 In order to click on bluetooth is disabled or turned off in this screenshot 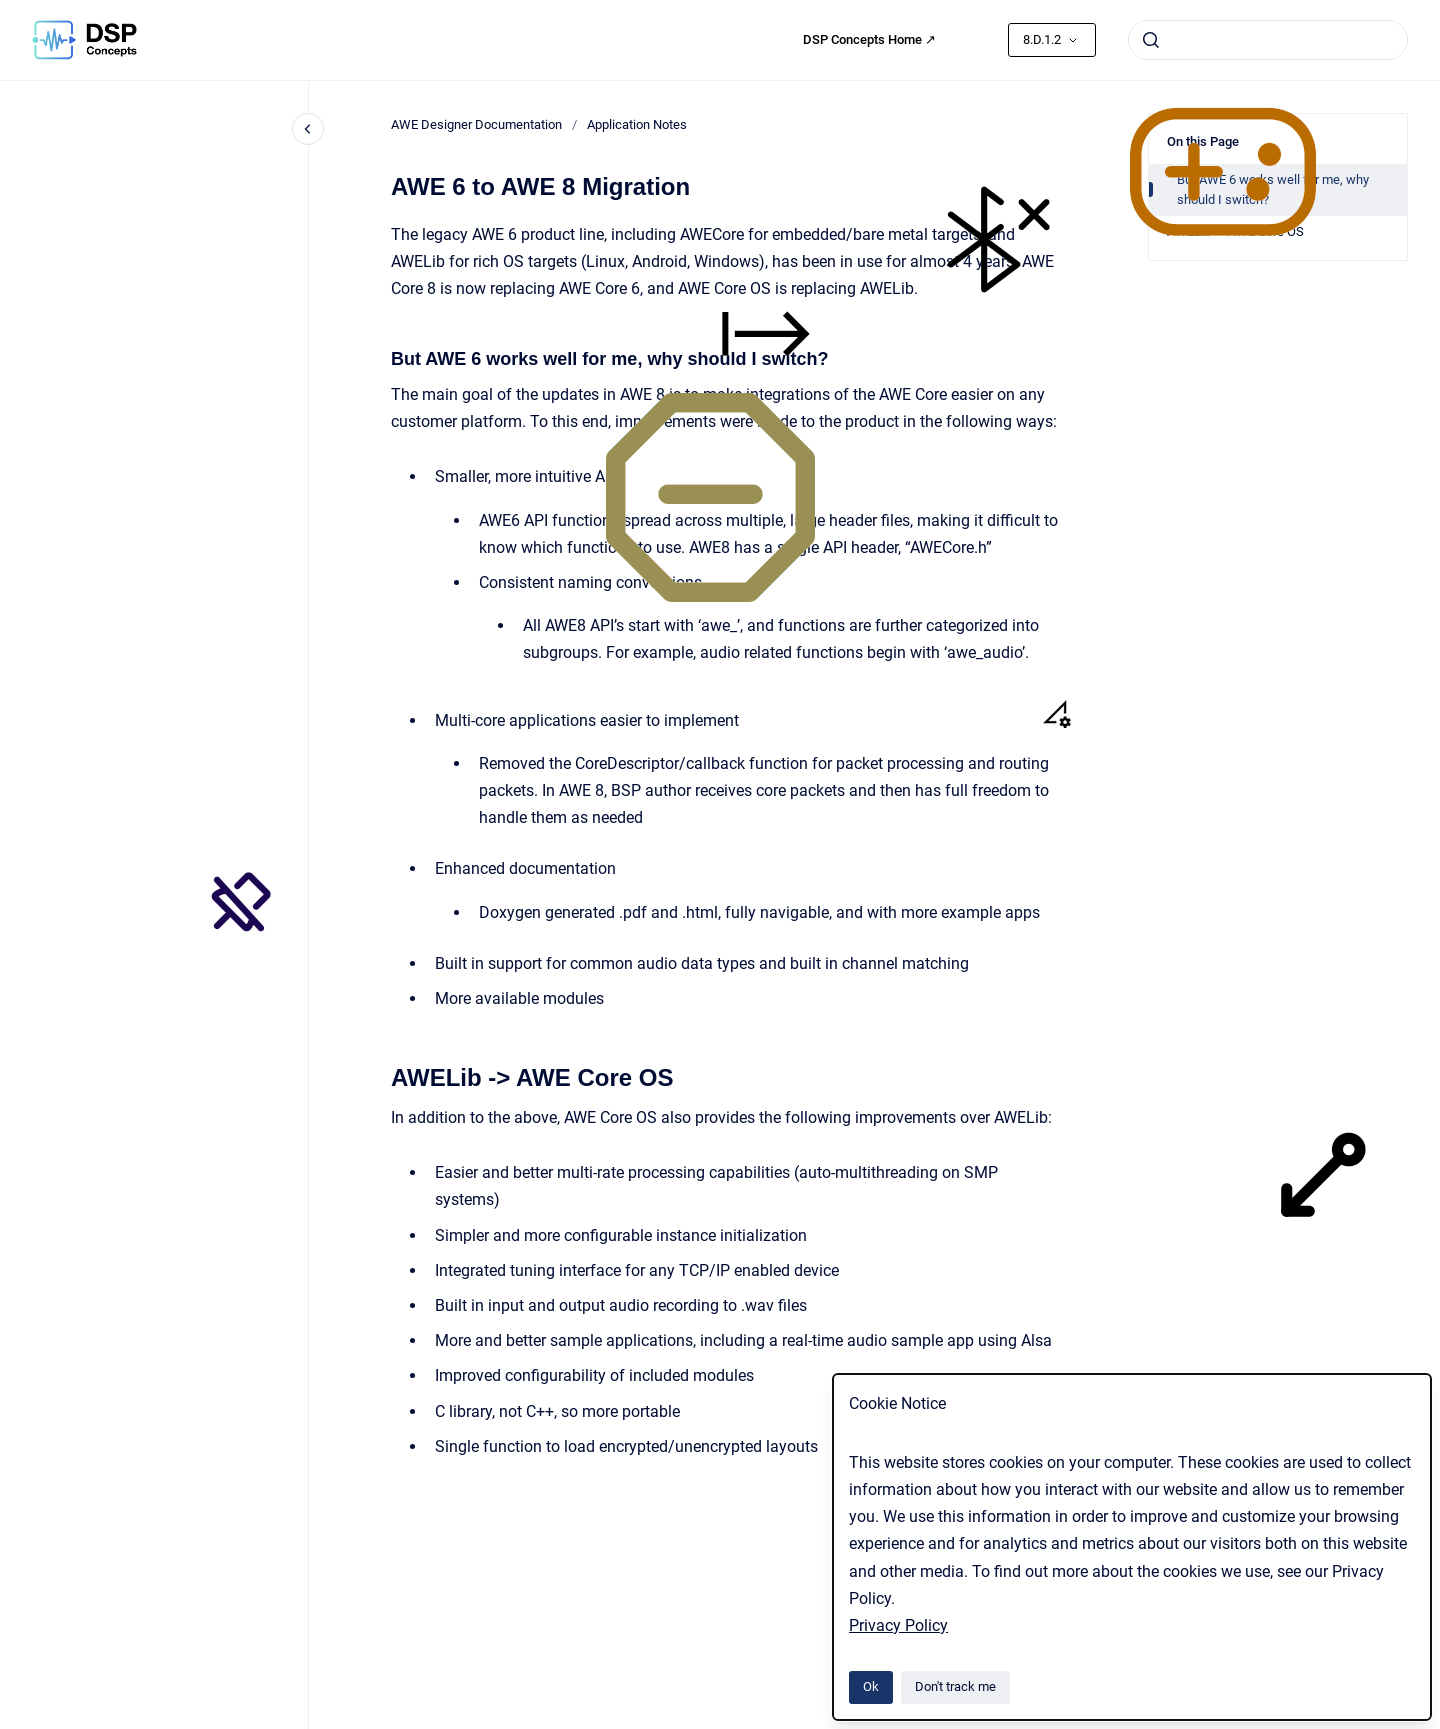, I will do `click(992, 239)`.